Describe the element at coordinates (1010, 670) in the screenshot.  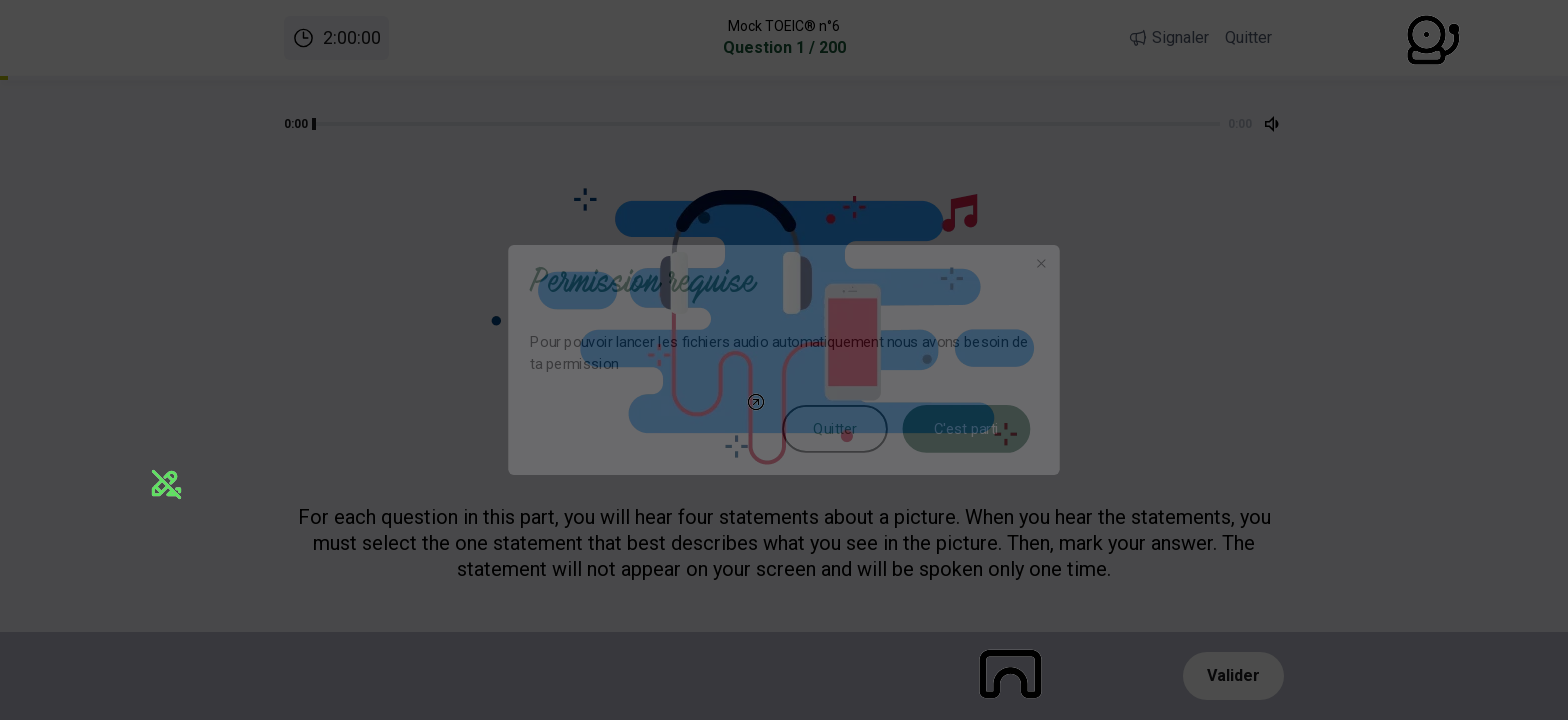
I see `view bridge or infrastructure information` at that location.